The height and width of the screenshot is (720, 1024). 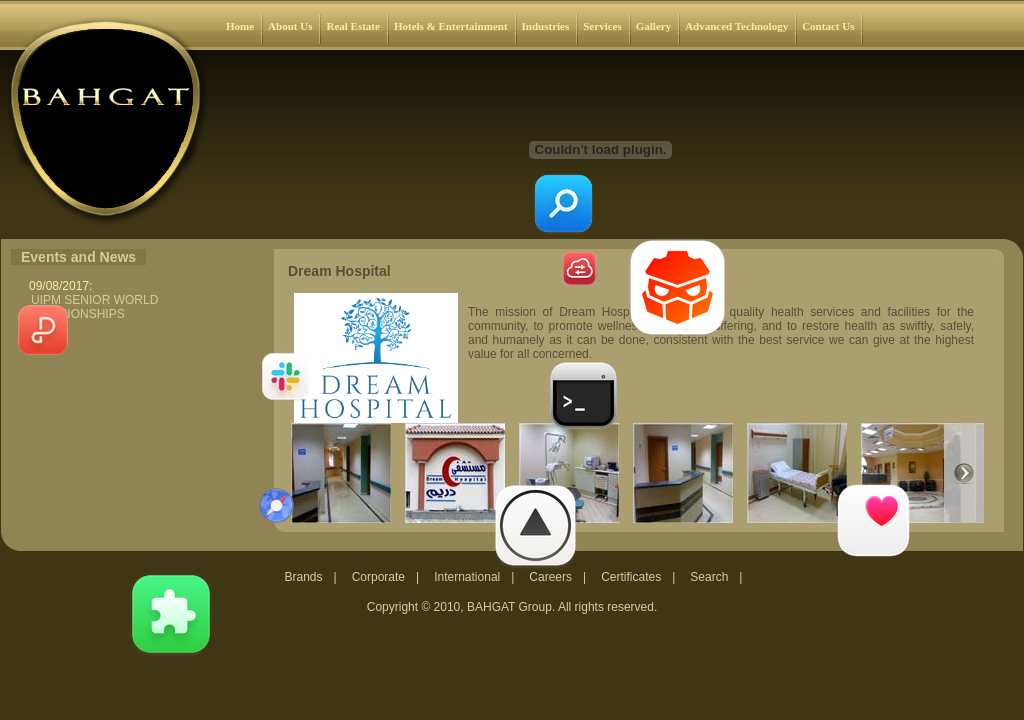 What do you see at coordinates (171, 614) in the screenshot?
I see `open browser extensions manager` at bounding box center [171, 614].